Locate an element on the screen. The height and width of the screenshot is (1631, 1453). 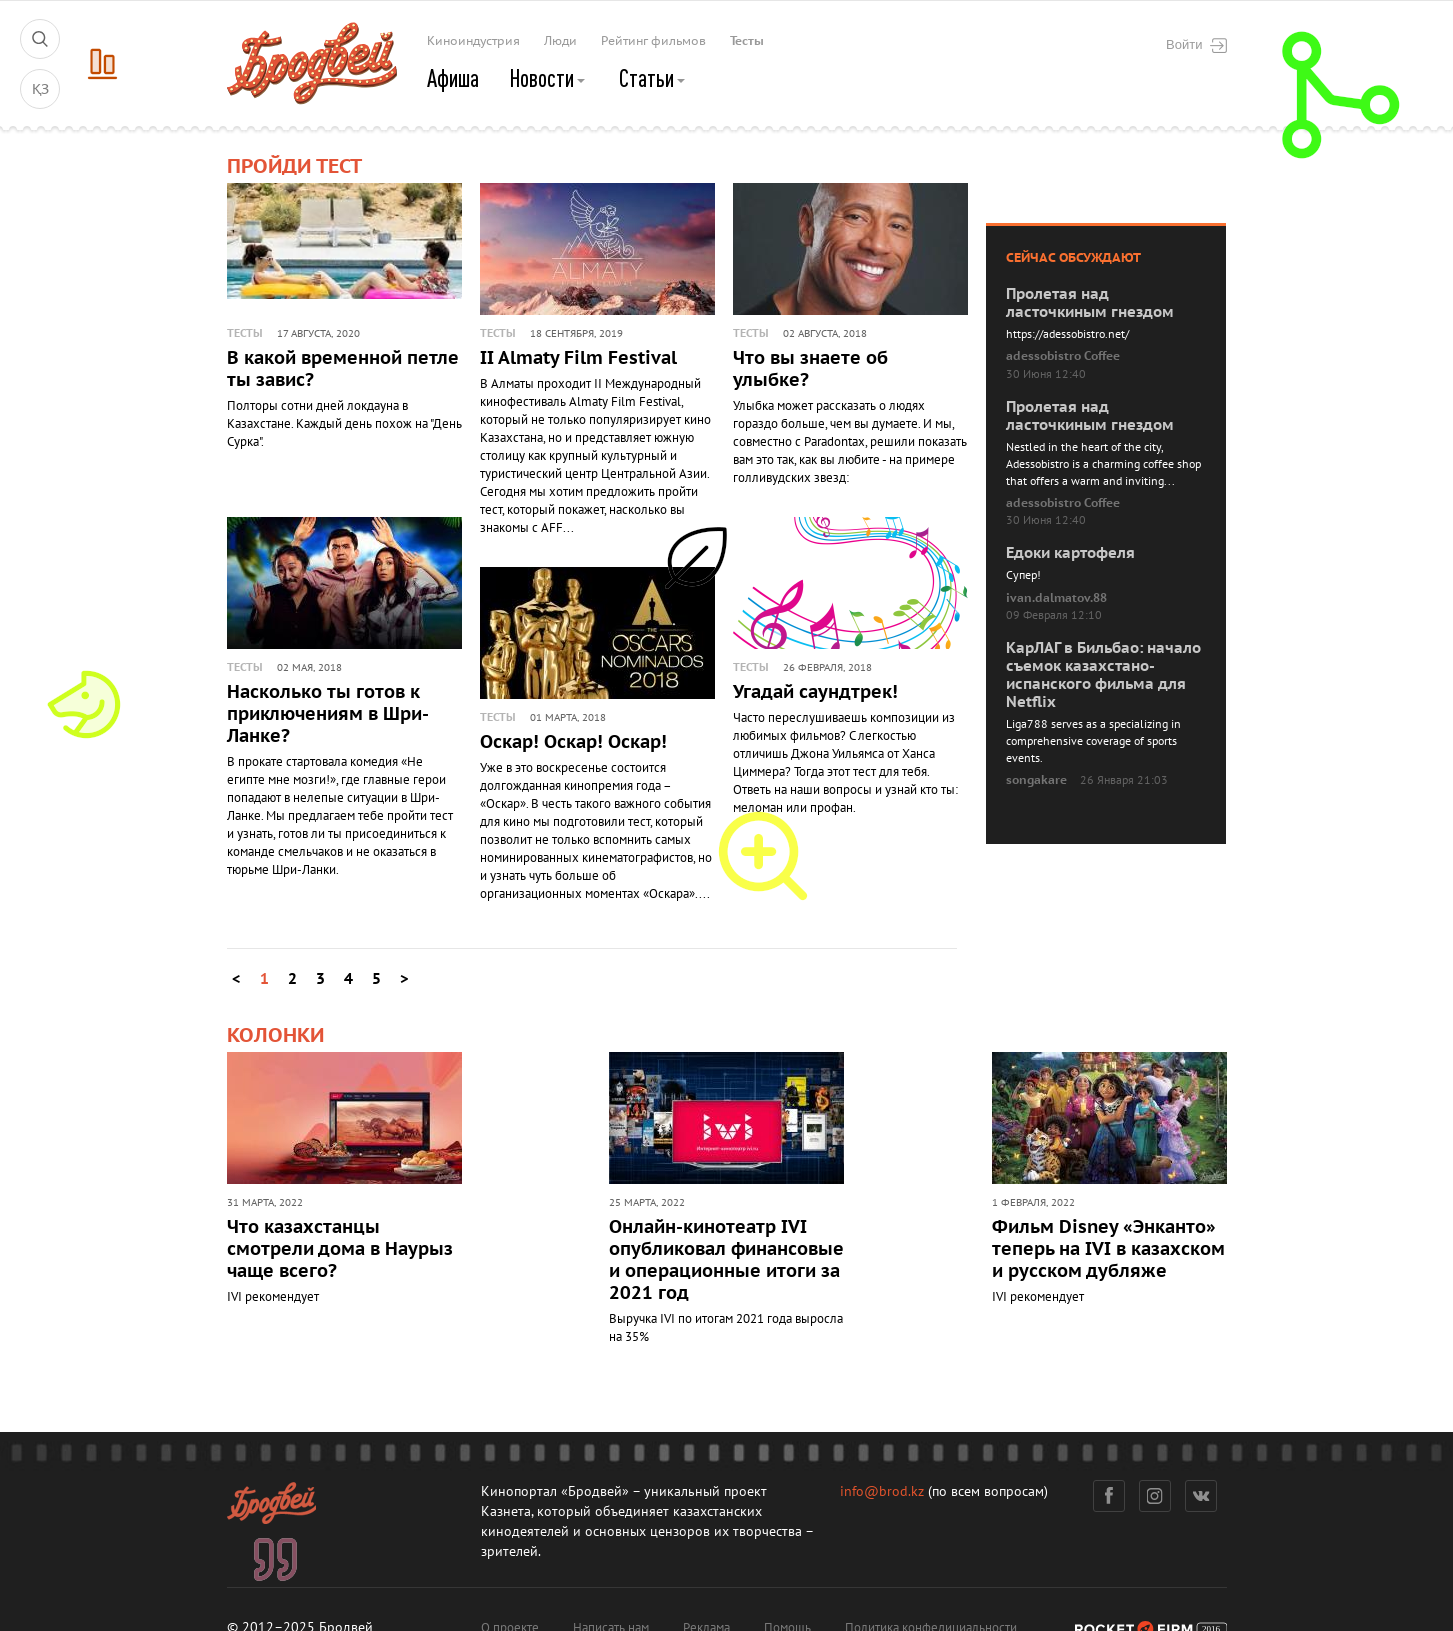
zoom in on content or image is located at coordinates (763, 856).